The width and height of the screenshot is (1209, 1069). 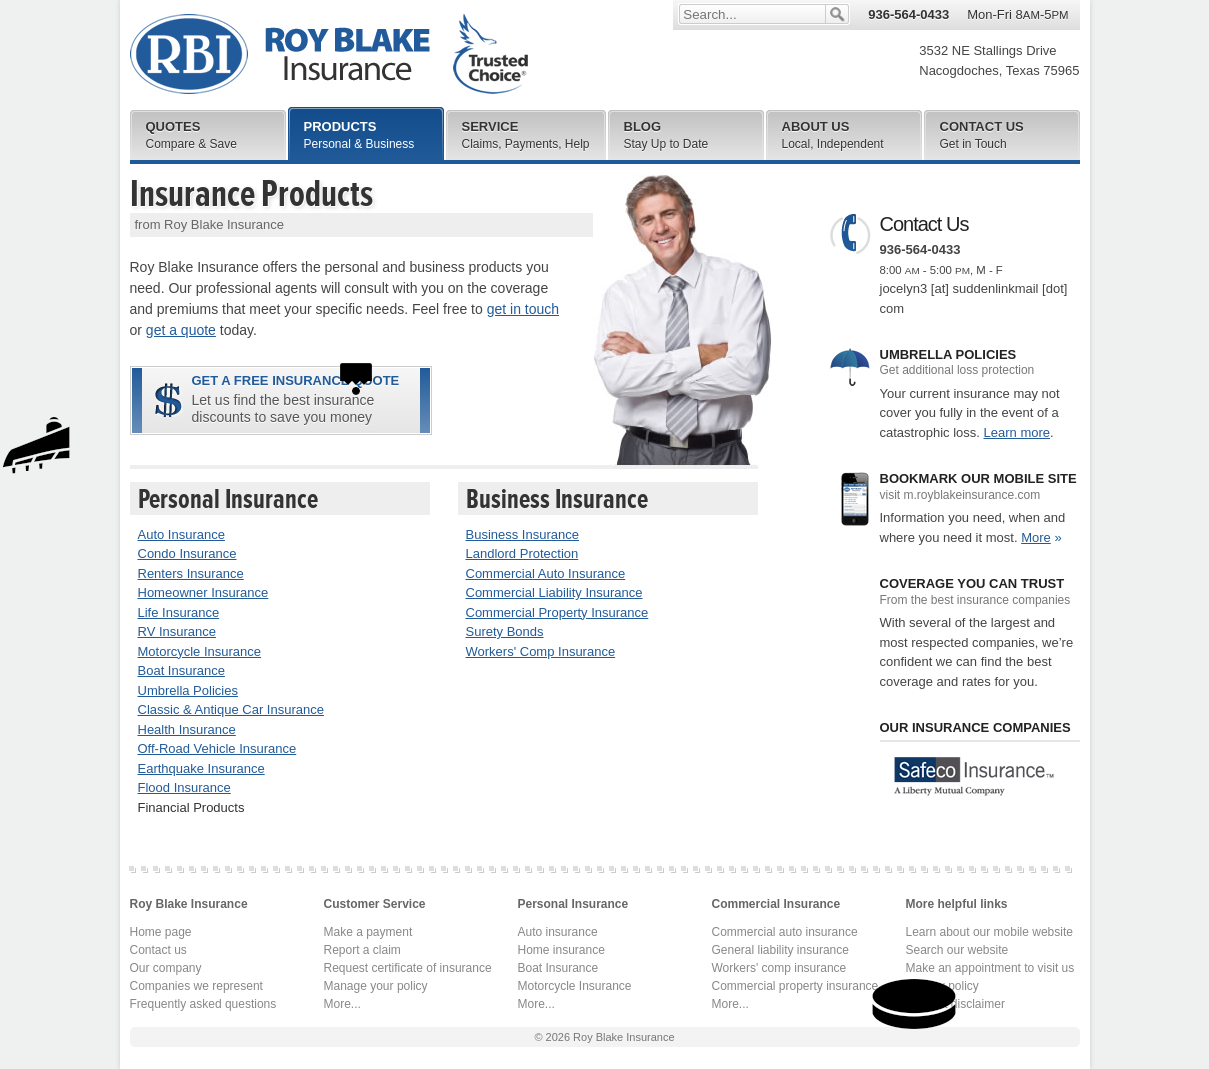 What do you see at coordinates (914, 1004) in the screenshot?
I see `view your token balance` at bounding box center [914, 1004].